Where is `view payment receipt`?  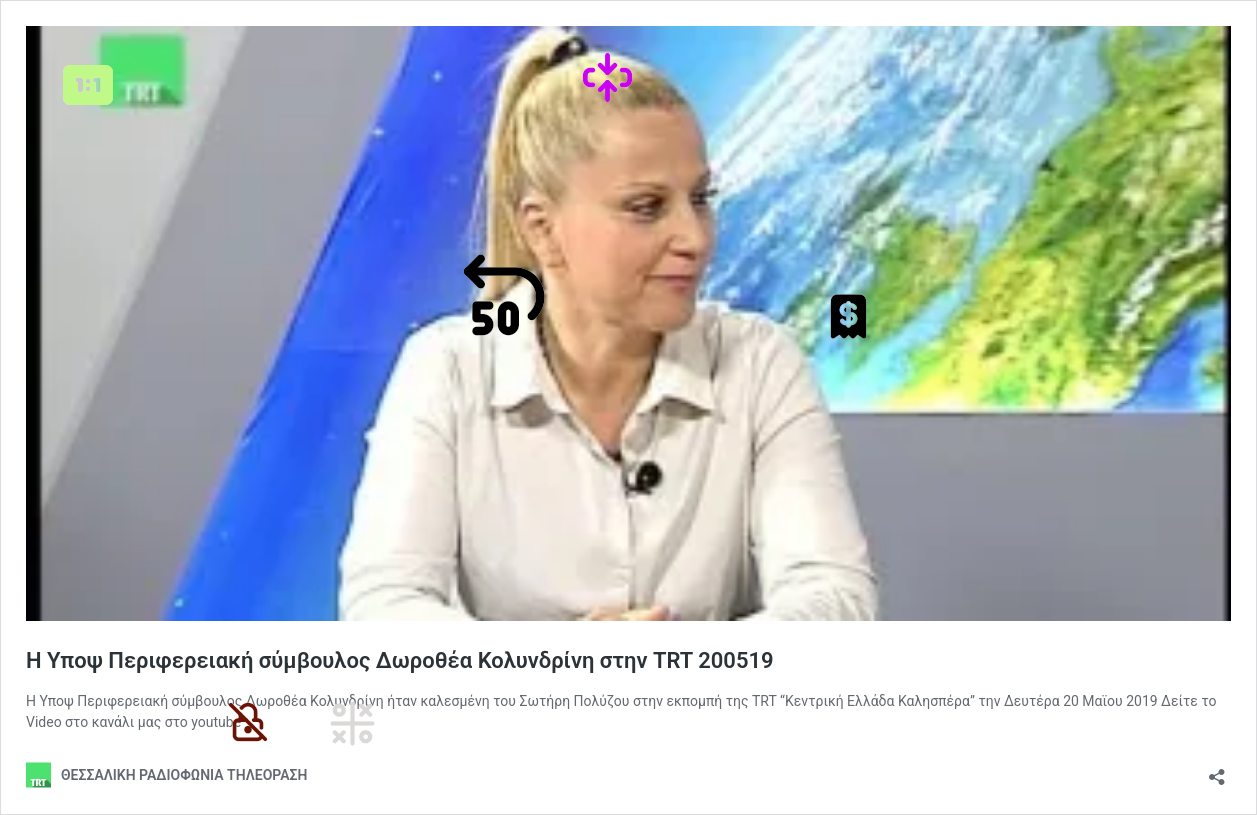
view payment receipt is located at coordinates (848, 316).